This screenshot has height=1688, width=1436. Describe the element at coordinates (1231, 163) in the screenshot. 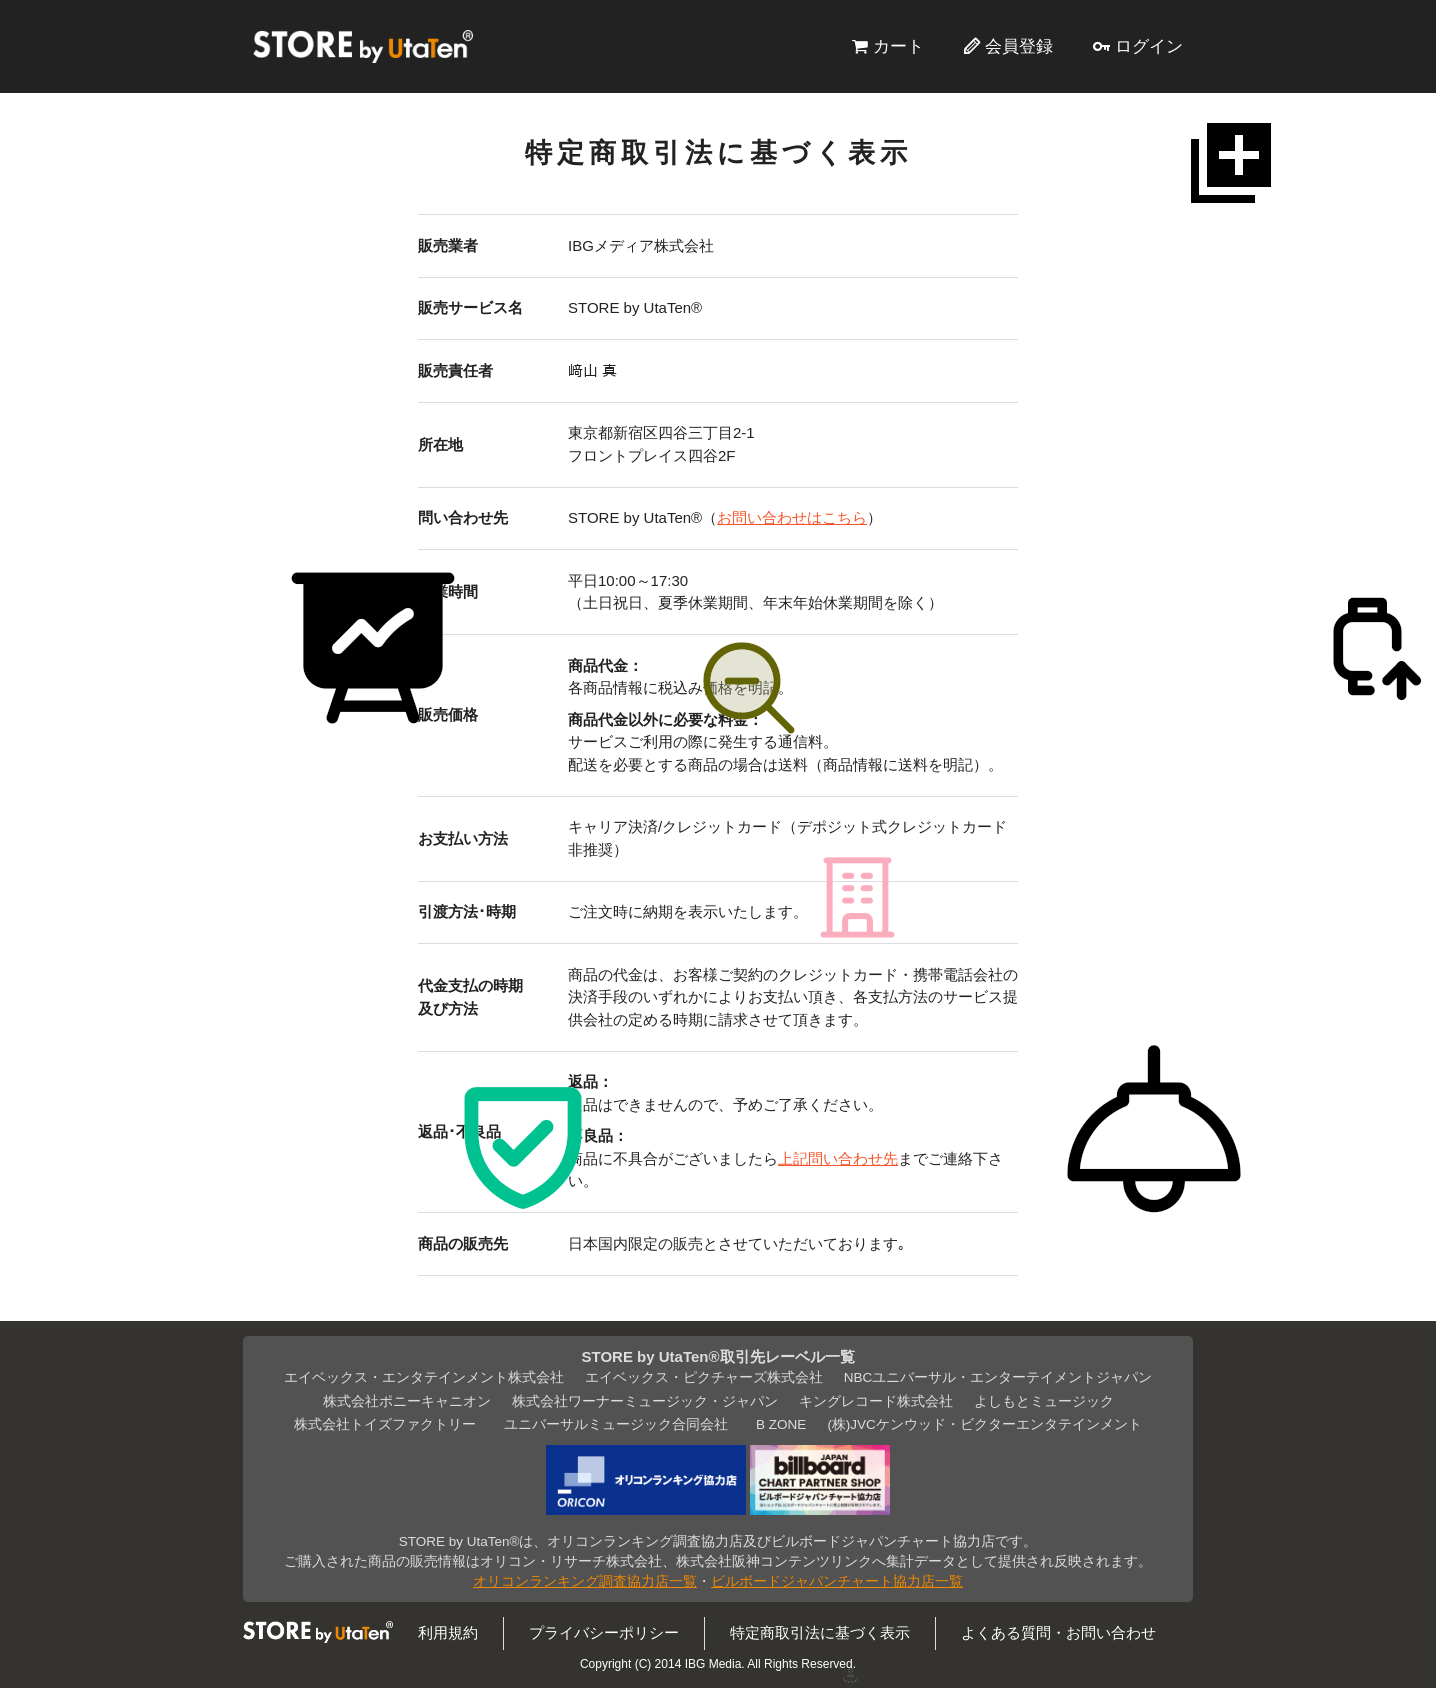

I see `add item to your library` at that location.